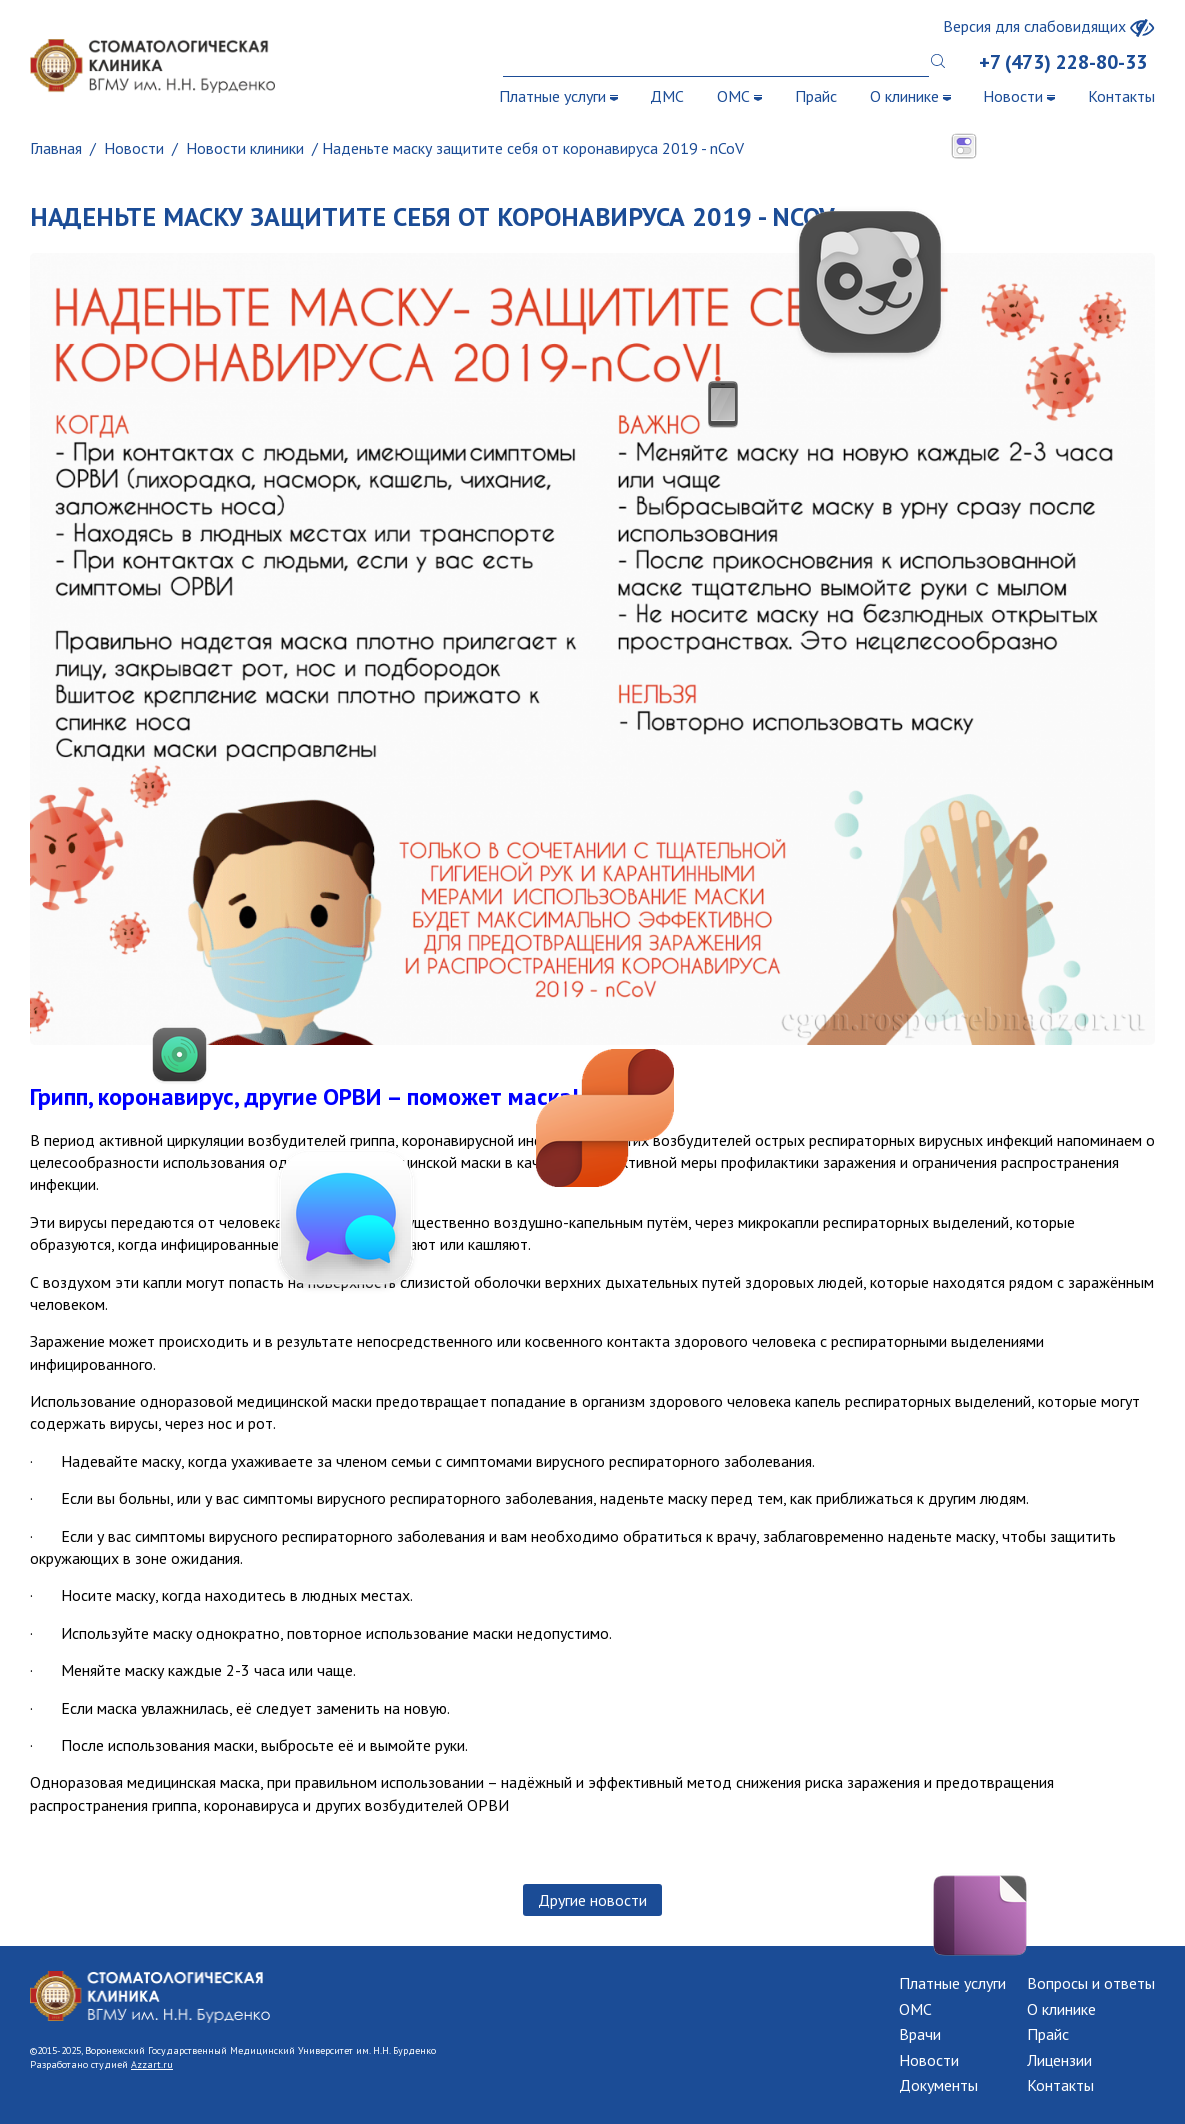 Image resolution: width=1185 pixels, height=2124 pixels. Describe the element at coordinates (980, 1912) in the screenshot. I see `change desktop wallpaper settings` at that location.